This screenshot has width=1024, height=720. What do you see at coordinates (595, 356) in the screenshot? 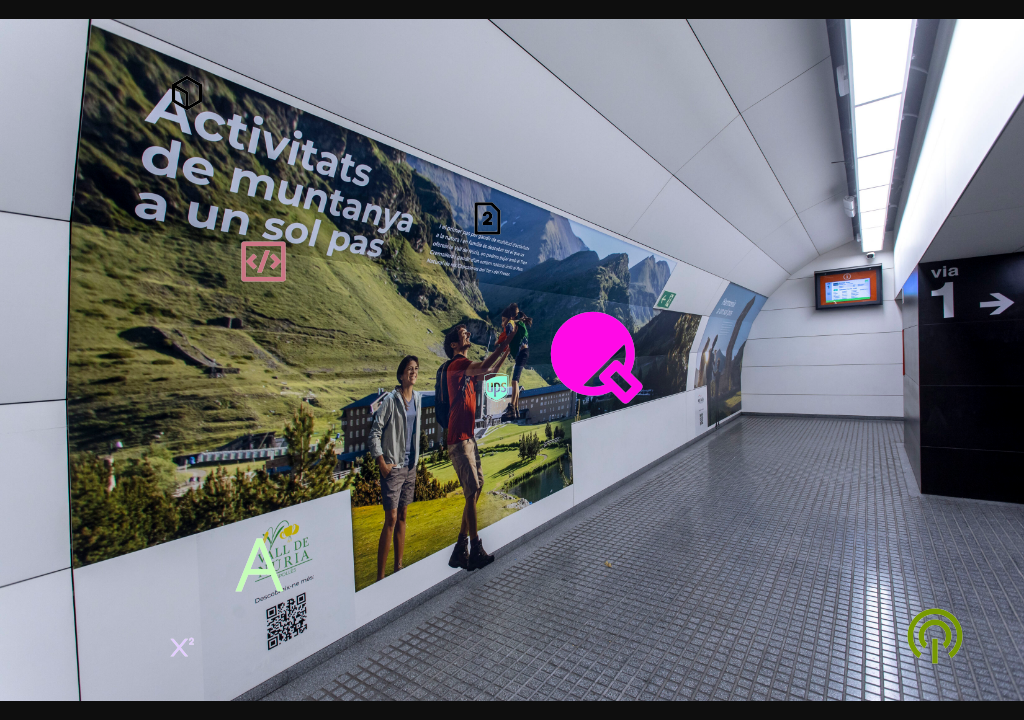
I see `open ping pong or table tennis game` at bounding box center [595, 356].